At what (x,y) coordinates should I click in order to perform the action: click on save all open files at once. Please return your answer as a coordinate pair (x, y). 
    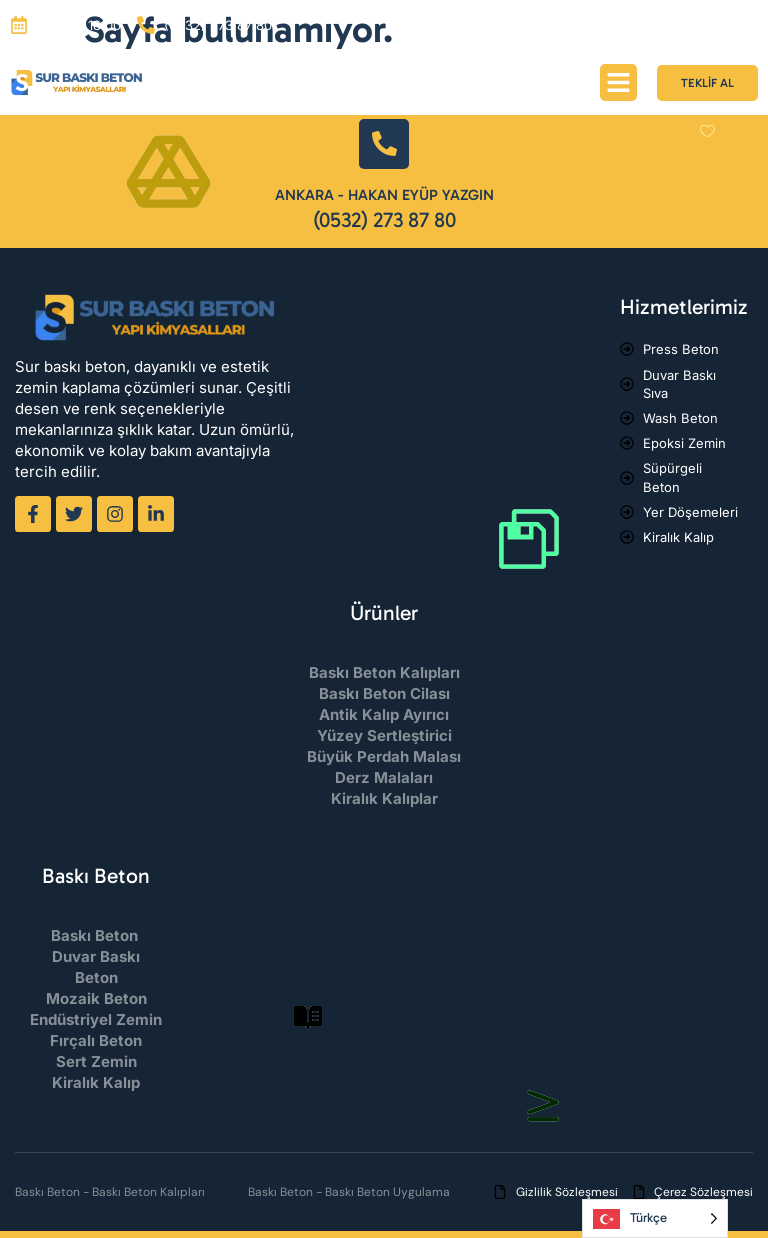
    Looking at the image, I should click on (529, 539).